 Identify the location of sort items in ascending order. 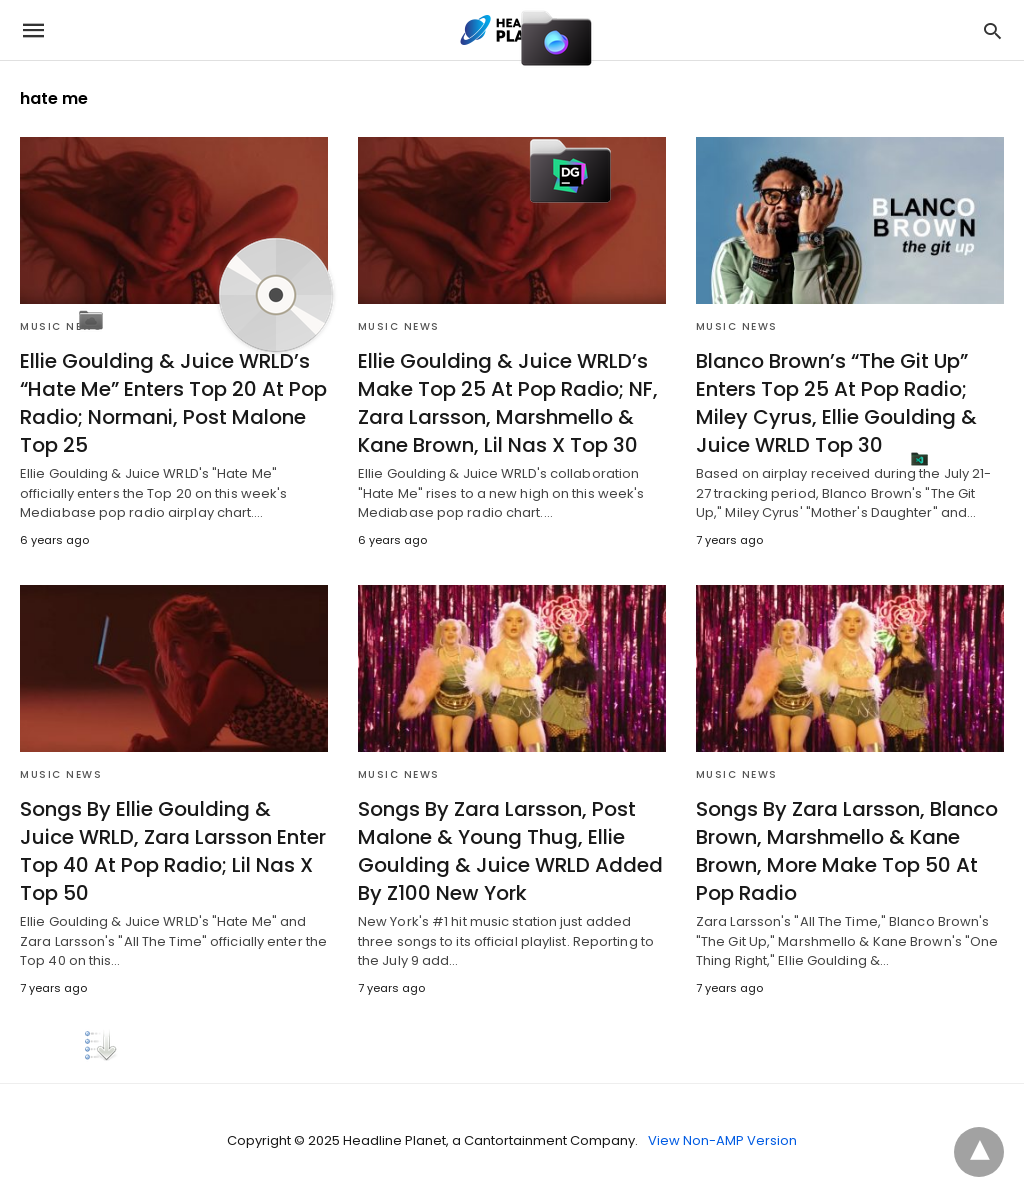
(102, 1046).